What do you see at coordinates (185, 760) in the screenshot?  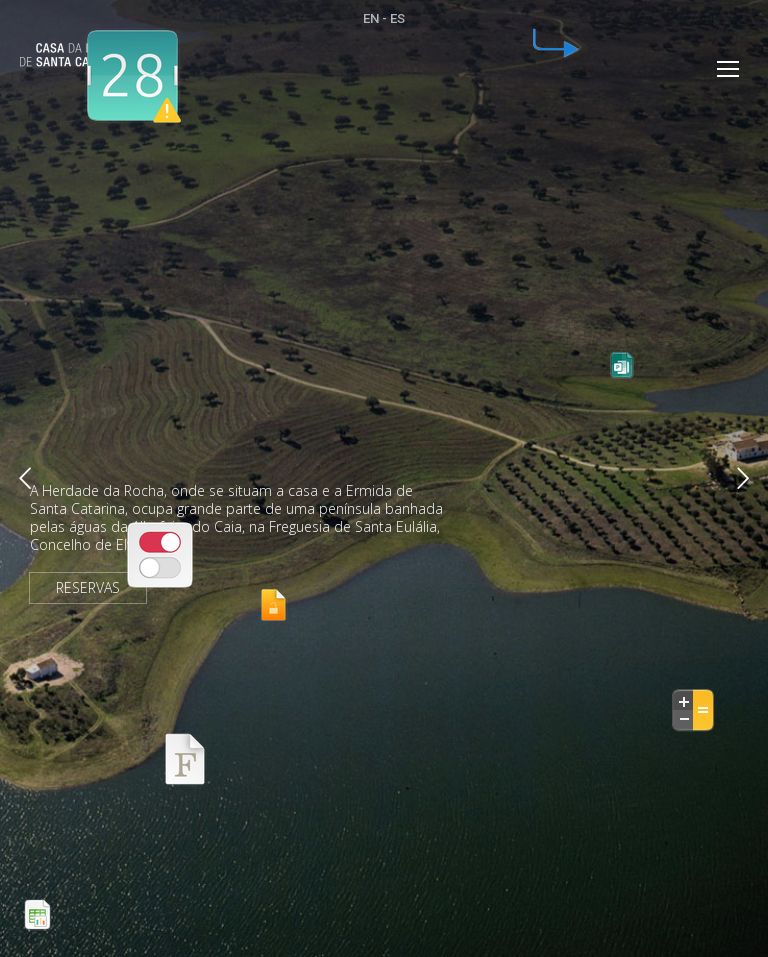 I see `a fortran source code file` at bounding box center [185, 760].